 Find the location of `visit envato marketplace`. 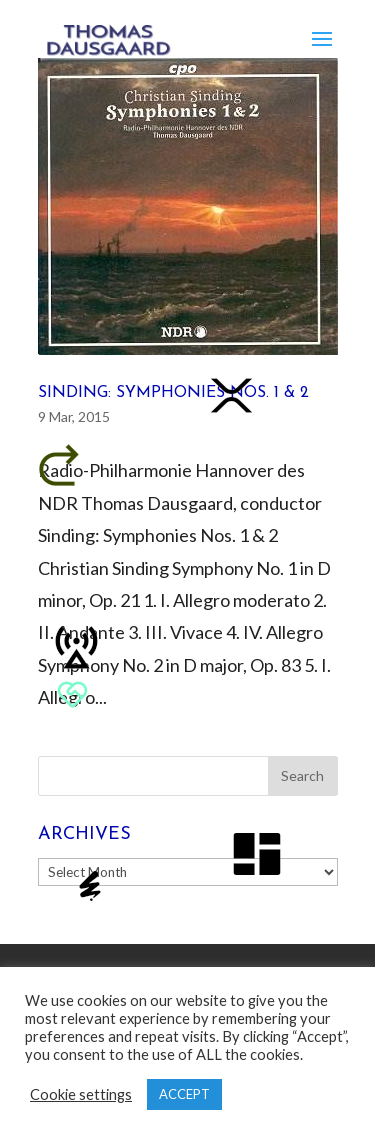

visit envato marketplace is located at coordinates (90, 886).